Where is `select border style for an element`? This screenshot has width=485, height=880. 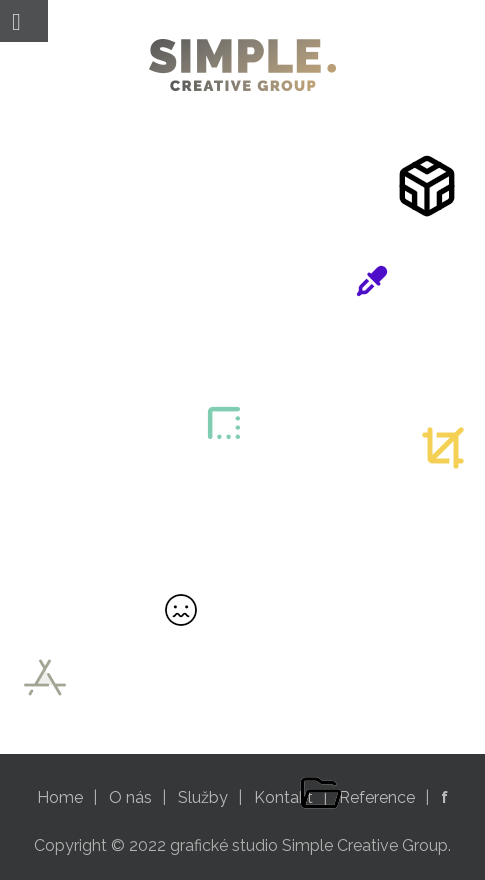 select border style for an element is located at coordinates (224, 423).